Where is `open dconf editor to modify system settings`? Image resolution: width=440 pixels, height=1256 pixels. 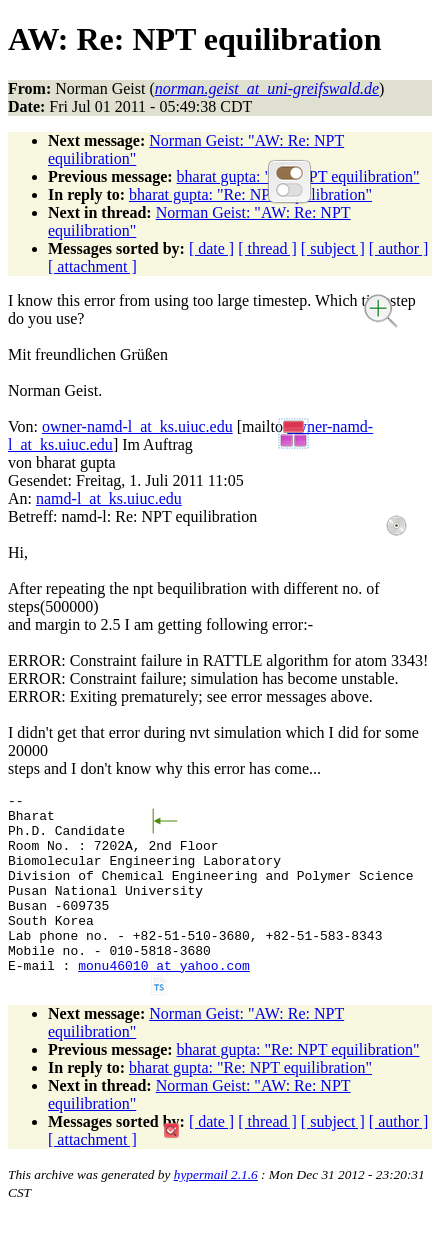
open dconf editor to modify system settings is located at coordinates (171, 1130).